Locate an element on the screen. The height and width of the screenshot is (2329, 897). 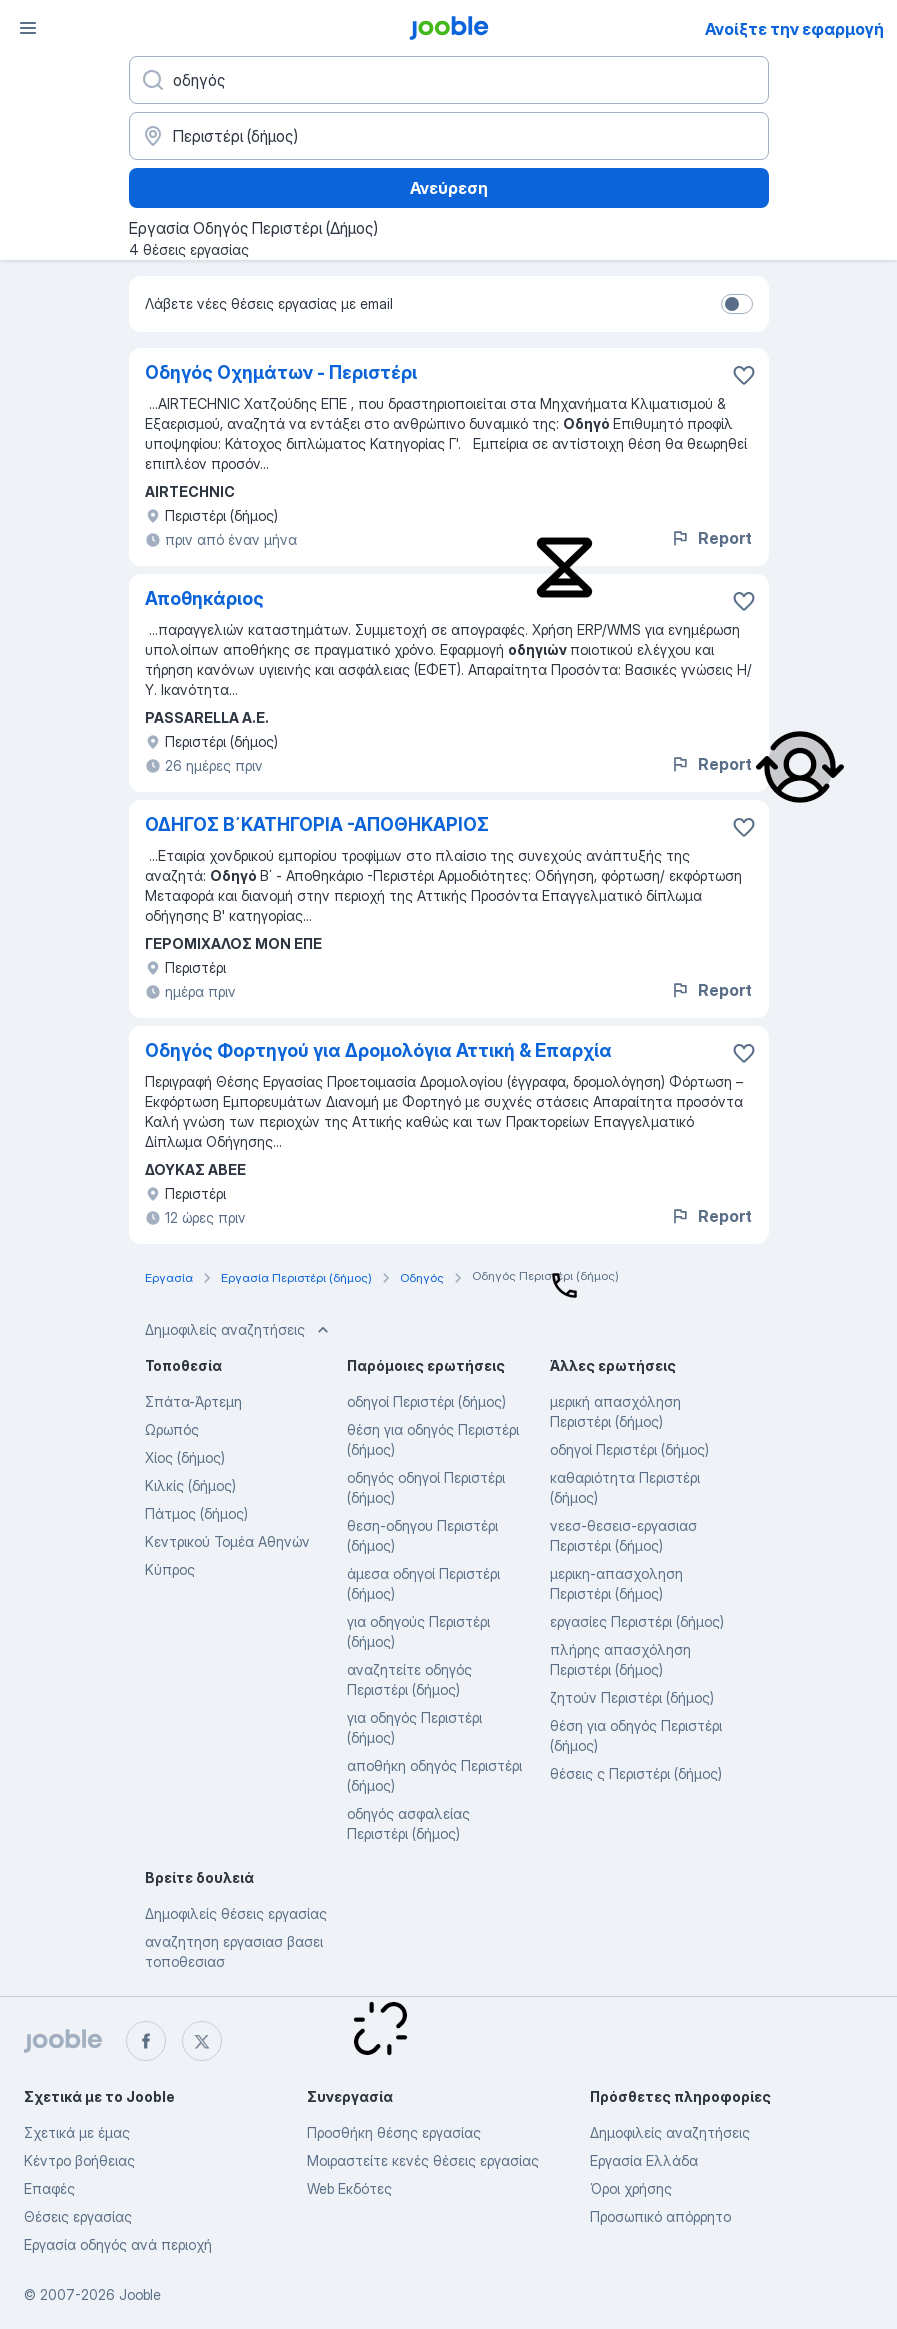
make a phone call is located at coordinates (564, 1285).